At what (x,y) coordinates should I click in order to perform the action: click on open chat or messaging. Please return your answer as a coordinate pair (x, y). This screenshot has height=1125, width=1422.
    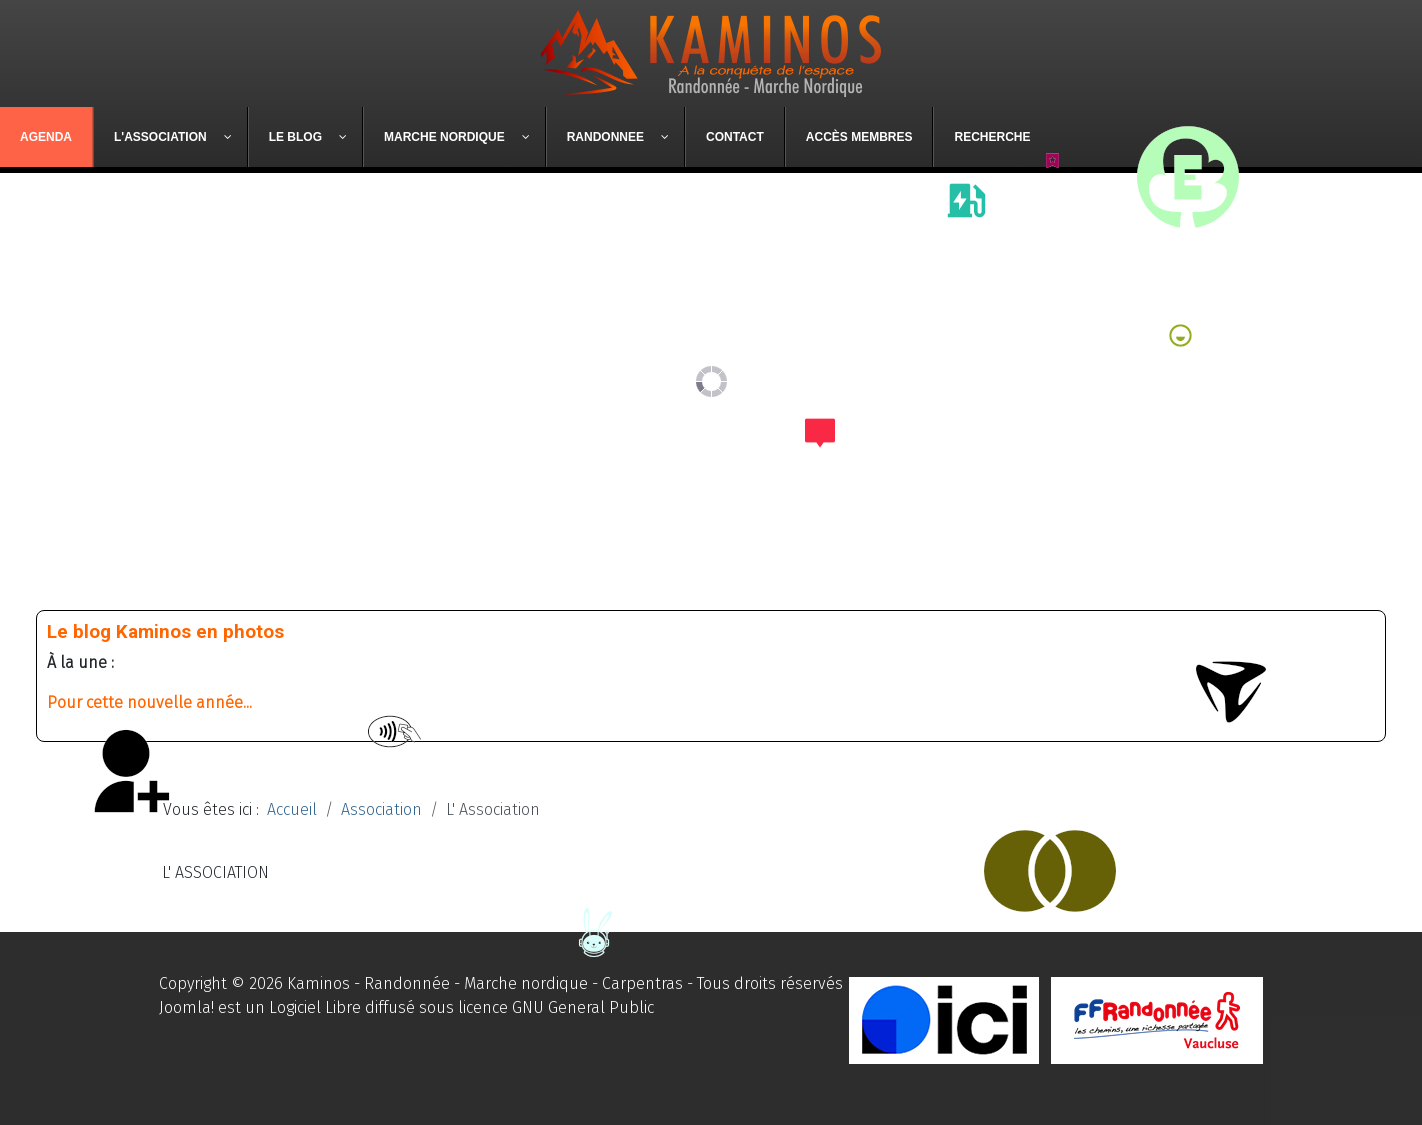
    Looking at the image, I should click on (820, 432).